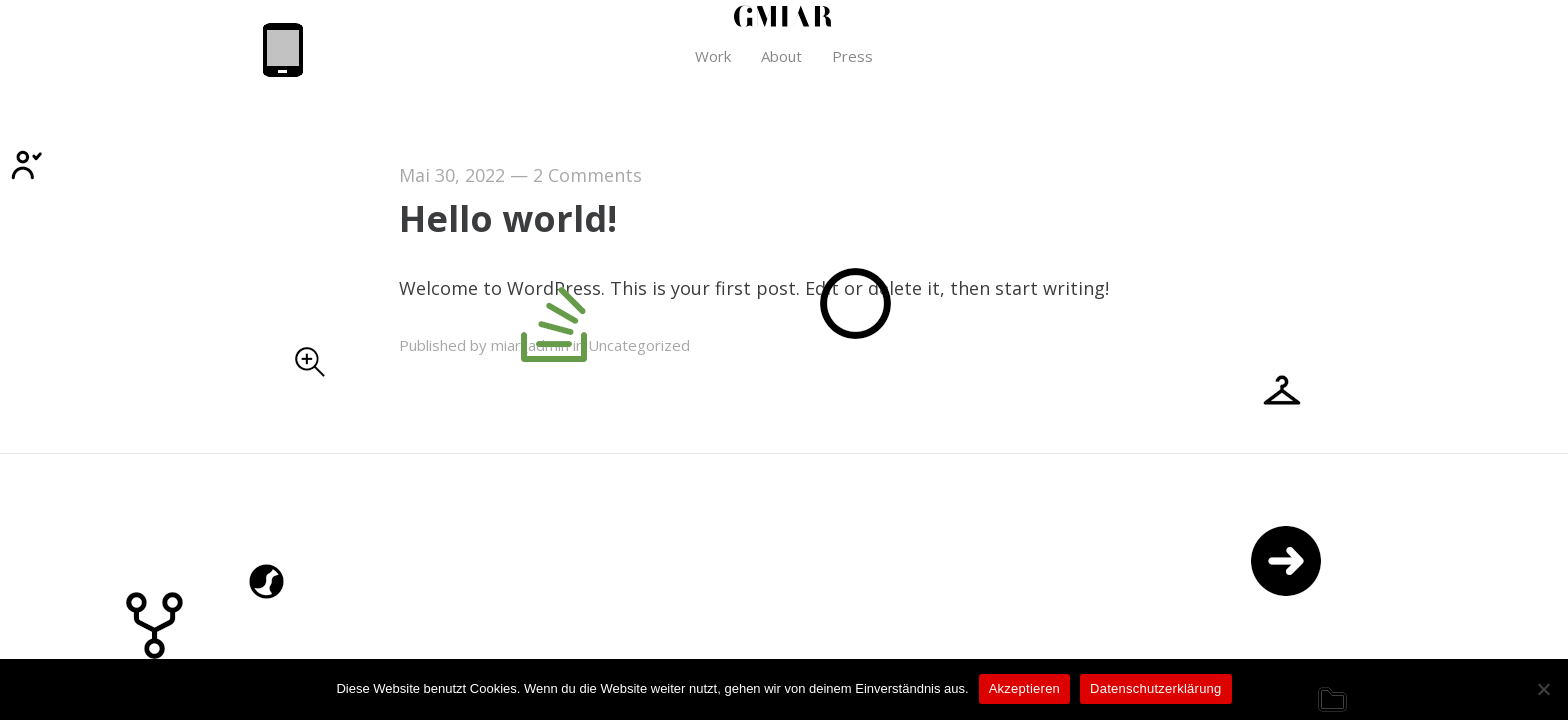 The height and width of the screenshot is (720, 1568). What do you see at coordinates (310, 362) in the screenshot?
I see `zoom in on the current view` at bounding box center [310, 362].